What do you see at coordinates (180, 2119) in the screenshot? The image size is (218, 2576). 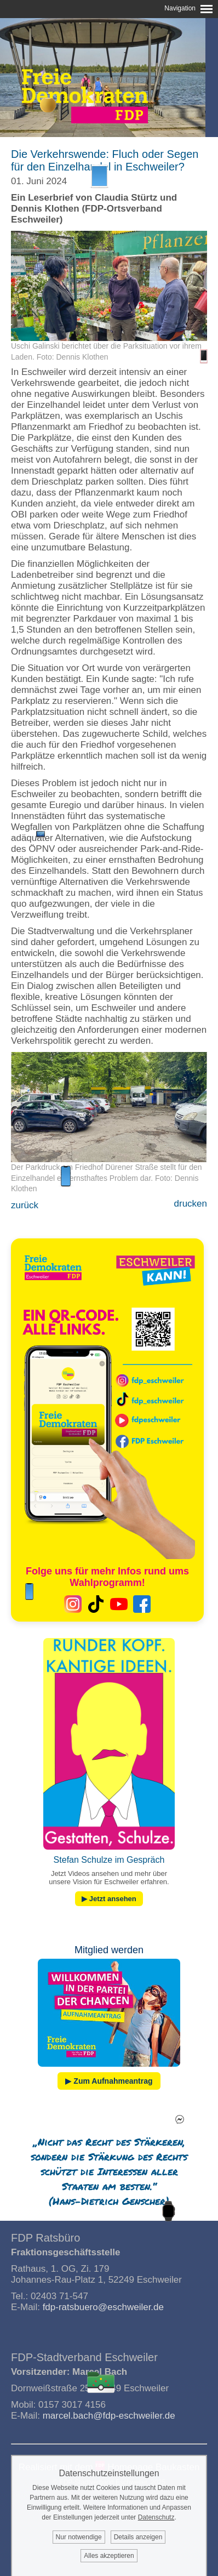 I see `open Caprine, a Facebook Messenger desktop client` at bounding box center [180, 2119].